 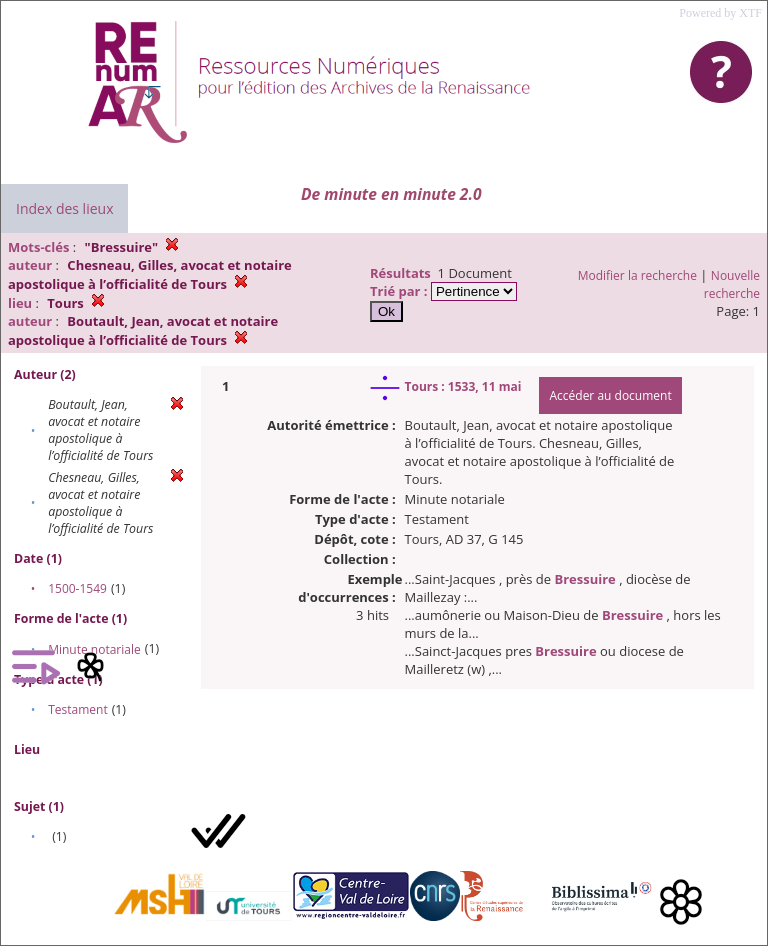 I want to click on indicates message has been read, so click(x=217, y=831).